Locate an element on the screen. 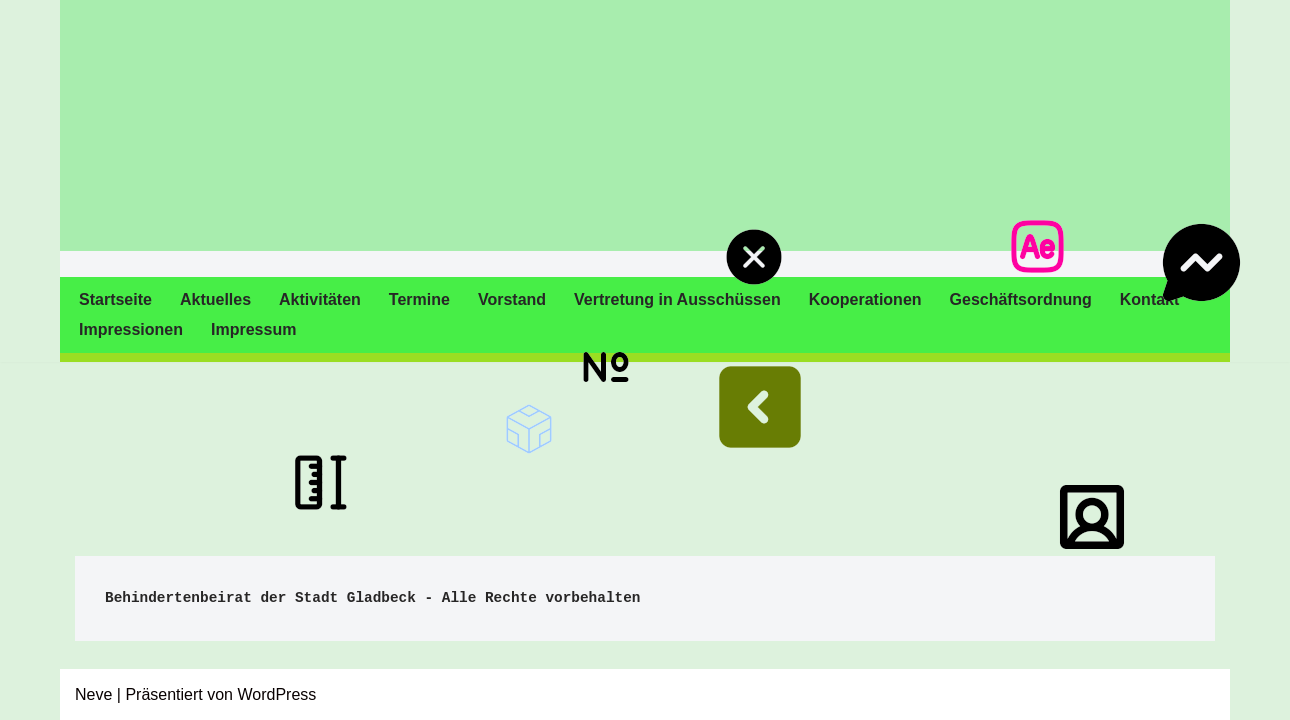 This screenshot has height=720, width=1290. measure dimensions or distances is located at coordinates (319, 482).